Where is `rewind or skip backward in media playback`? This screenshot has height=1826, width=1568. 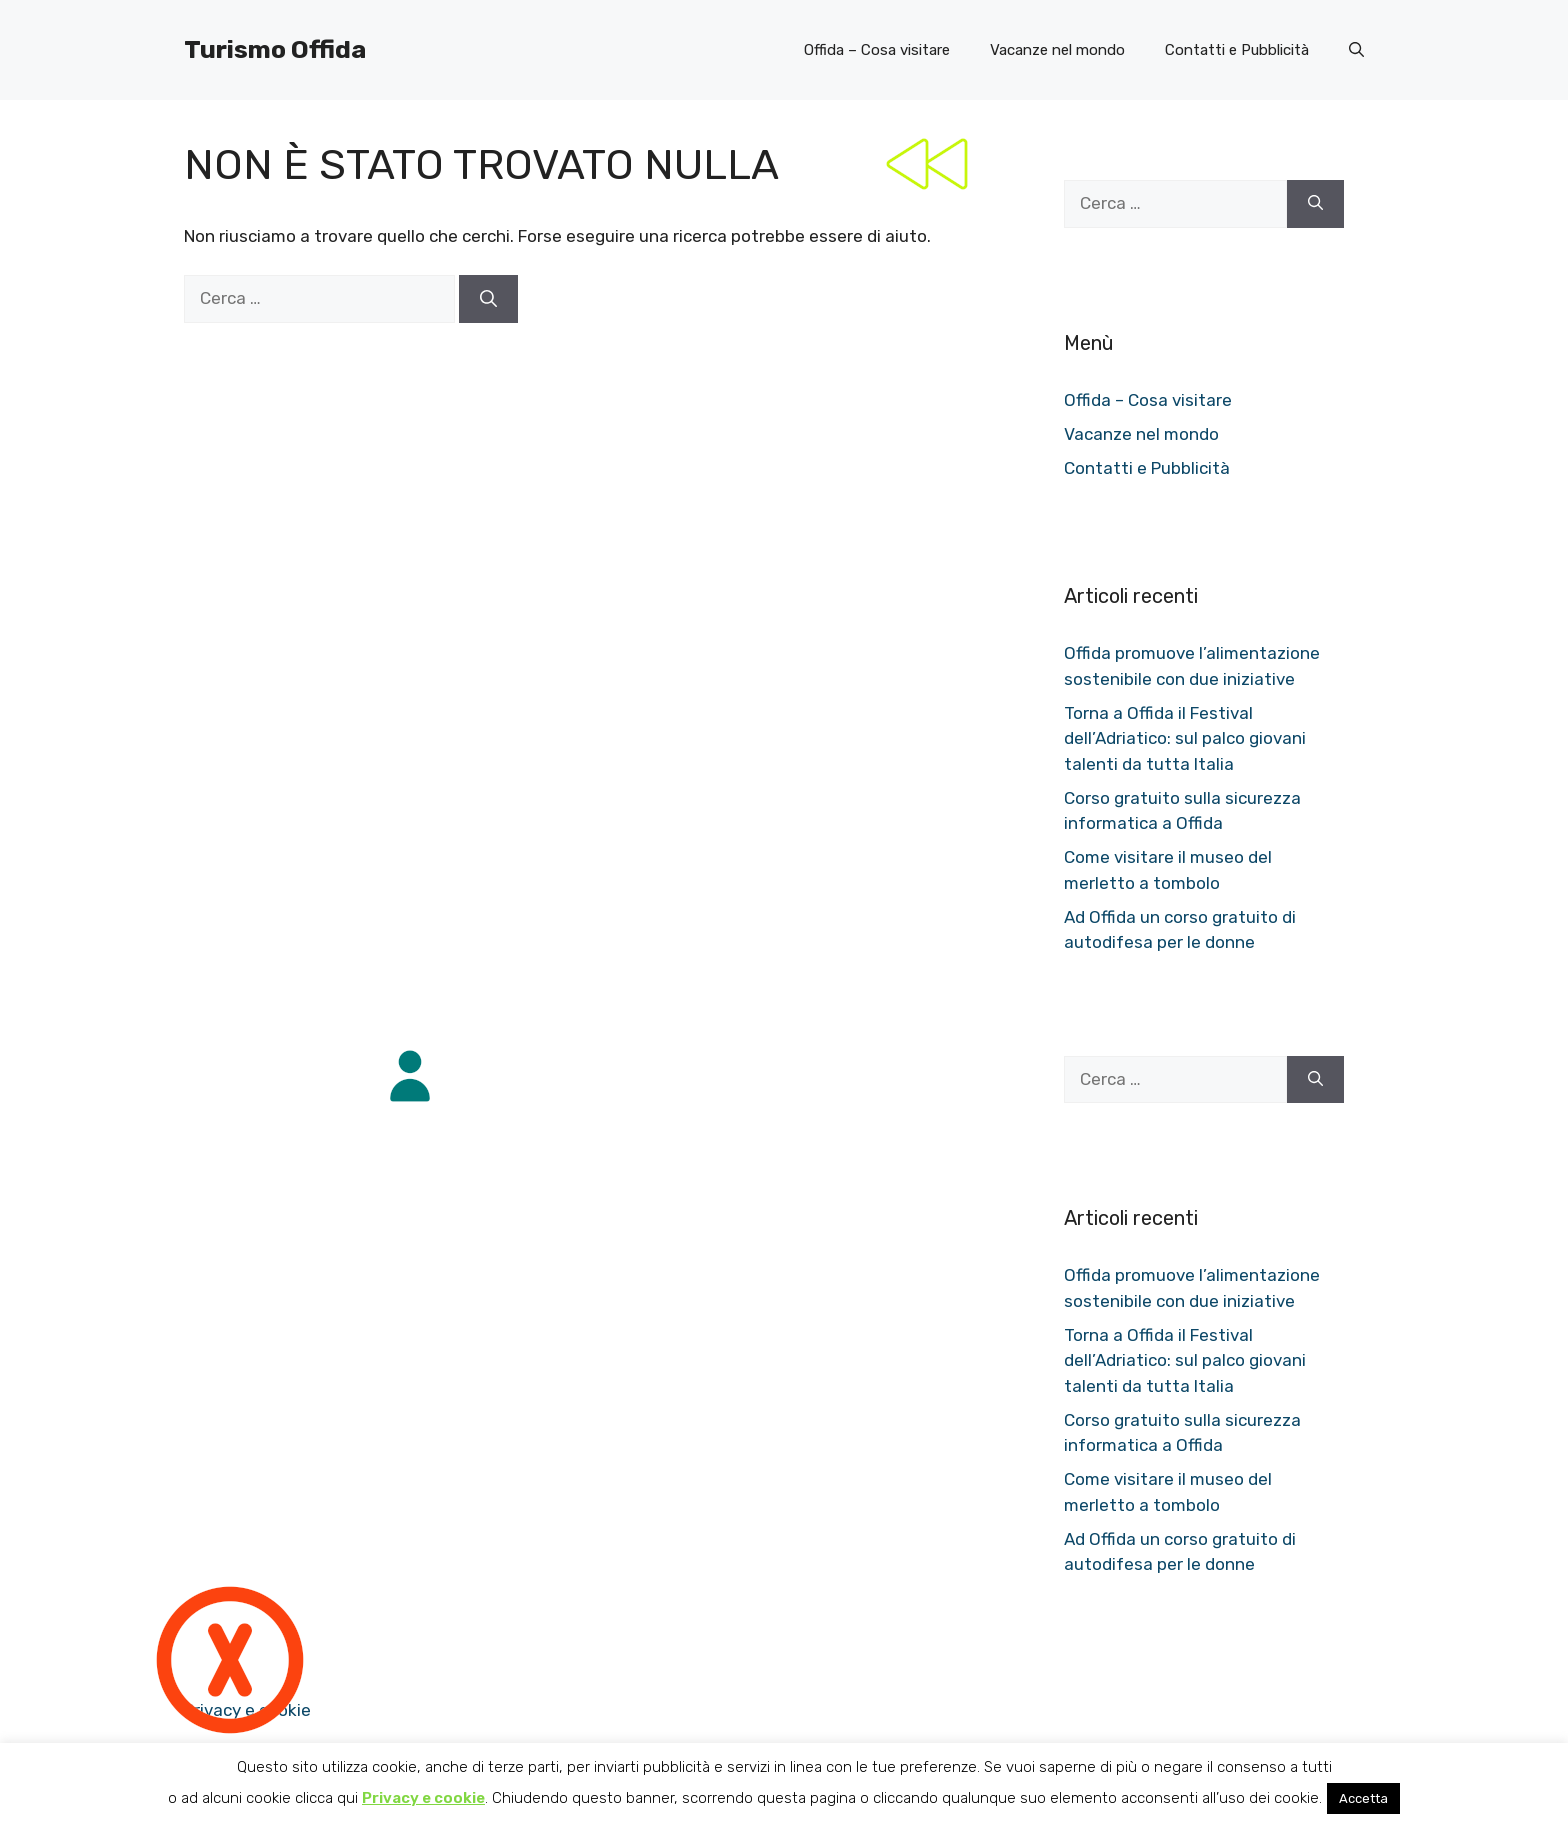 rewind or skip backward in media playback is located at coordinates (930, 164).